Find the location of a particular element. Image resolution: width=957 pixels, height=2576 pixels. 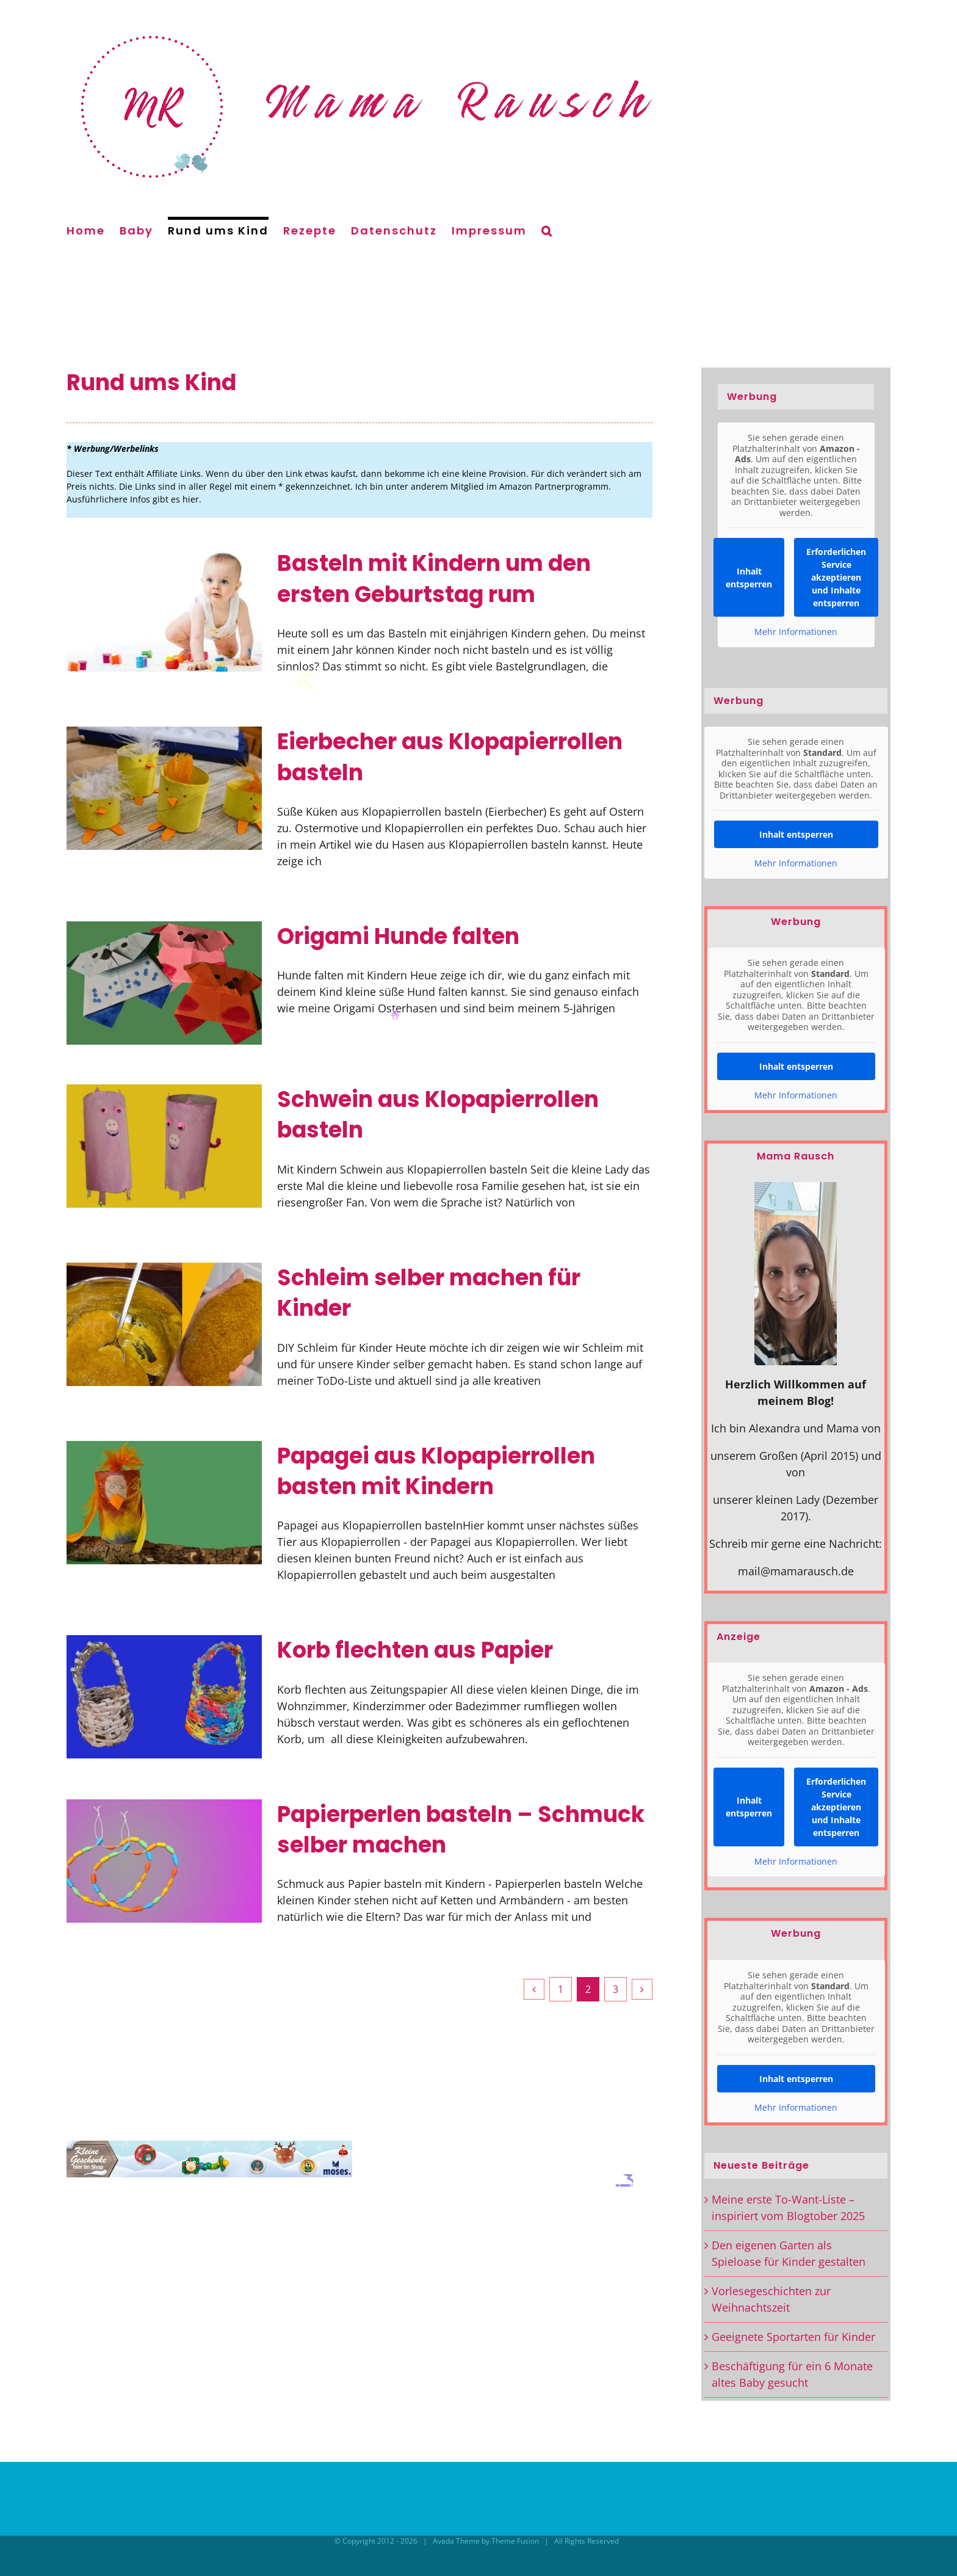

enable eye tracking or gaze detection is located at coordinates (395, 1015).